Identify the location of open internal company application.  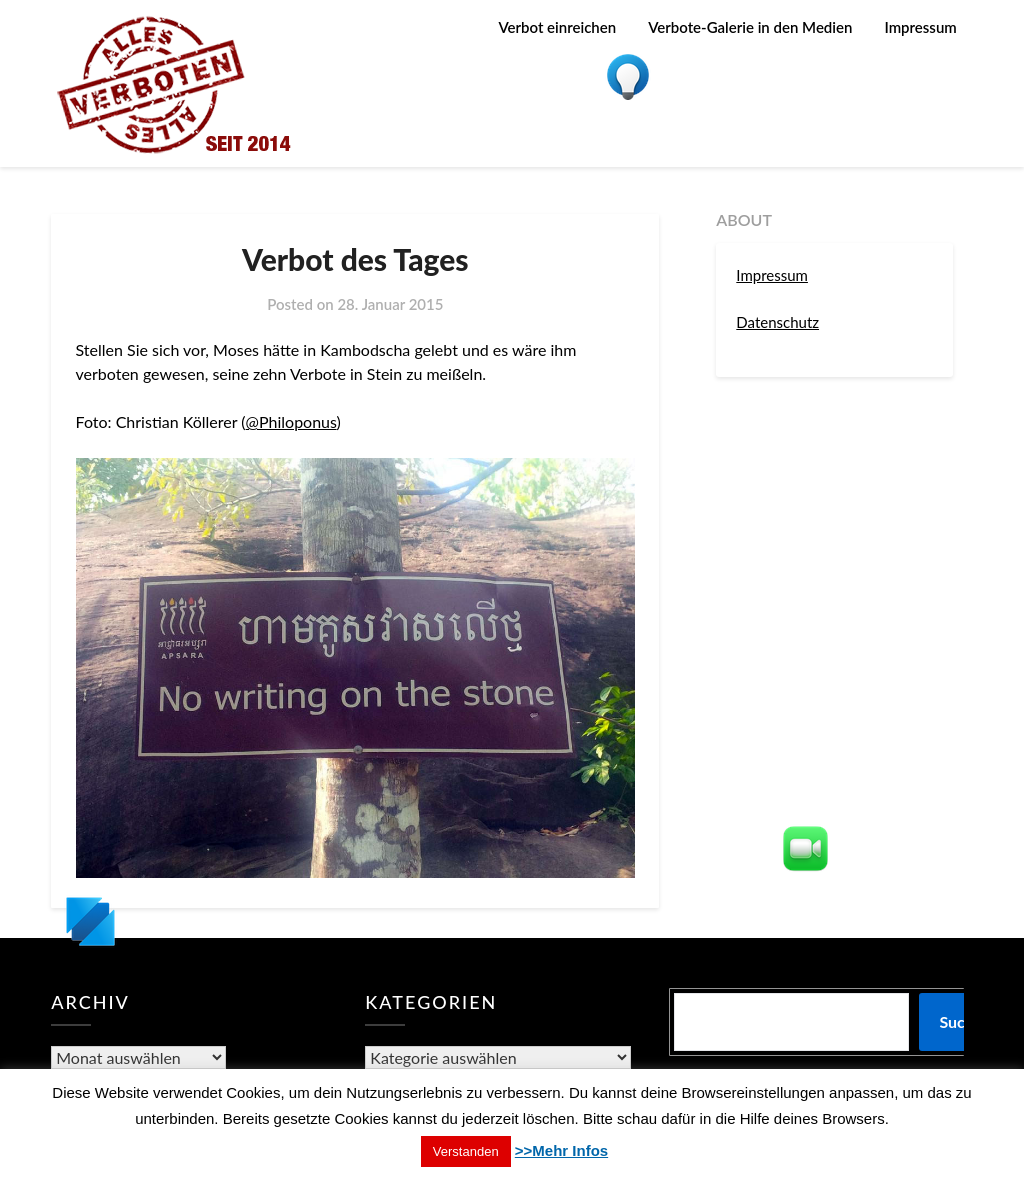
(90, 921).